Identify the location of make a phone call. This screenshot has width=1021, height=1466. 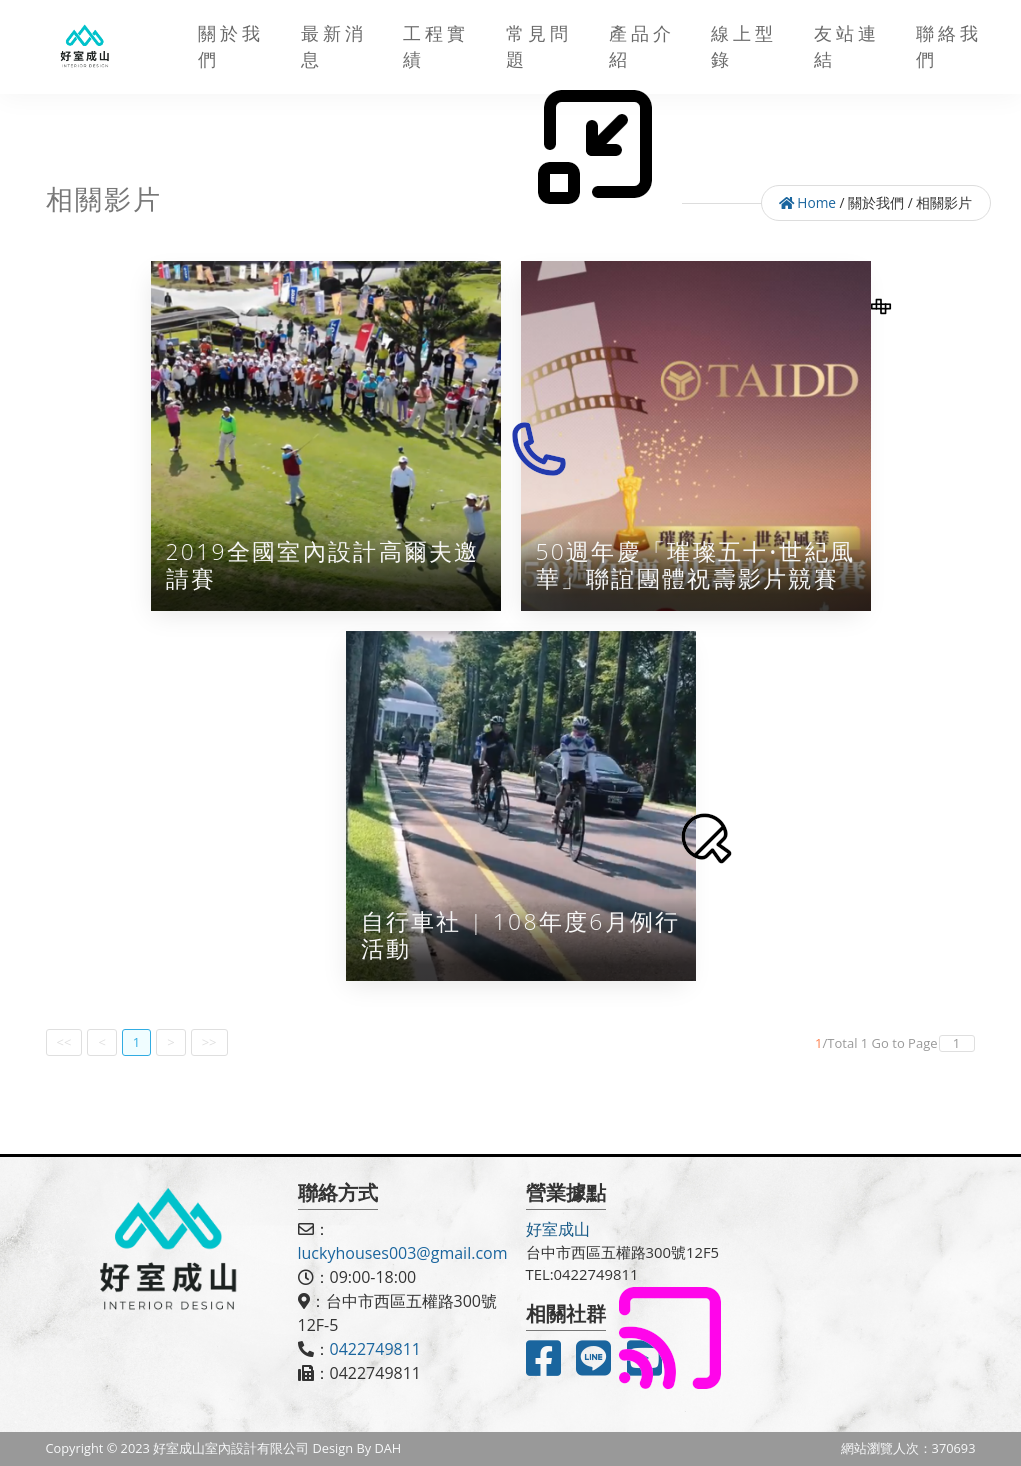
(539, 449).